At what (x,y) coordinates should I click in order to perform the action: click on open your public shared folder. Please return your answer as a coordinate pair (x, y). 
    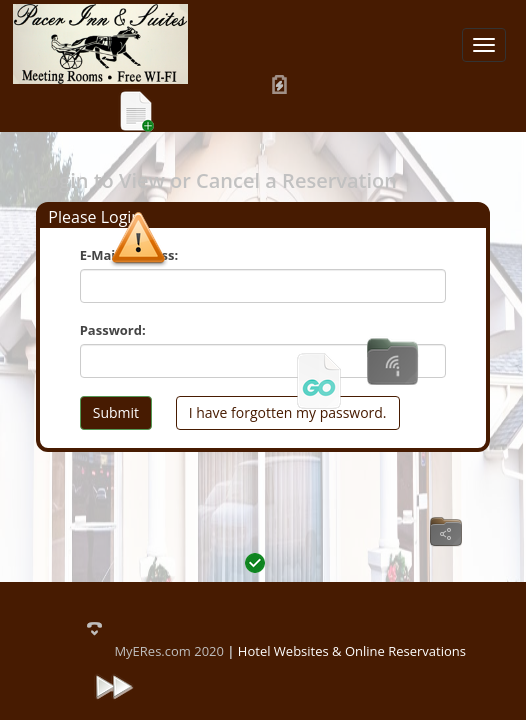
    Looking at the image, I should click on (446, 531).